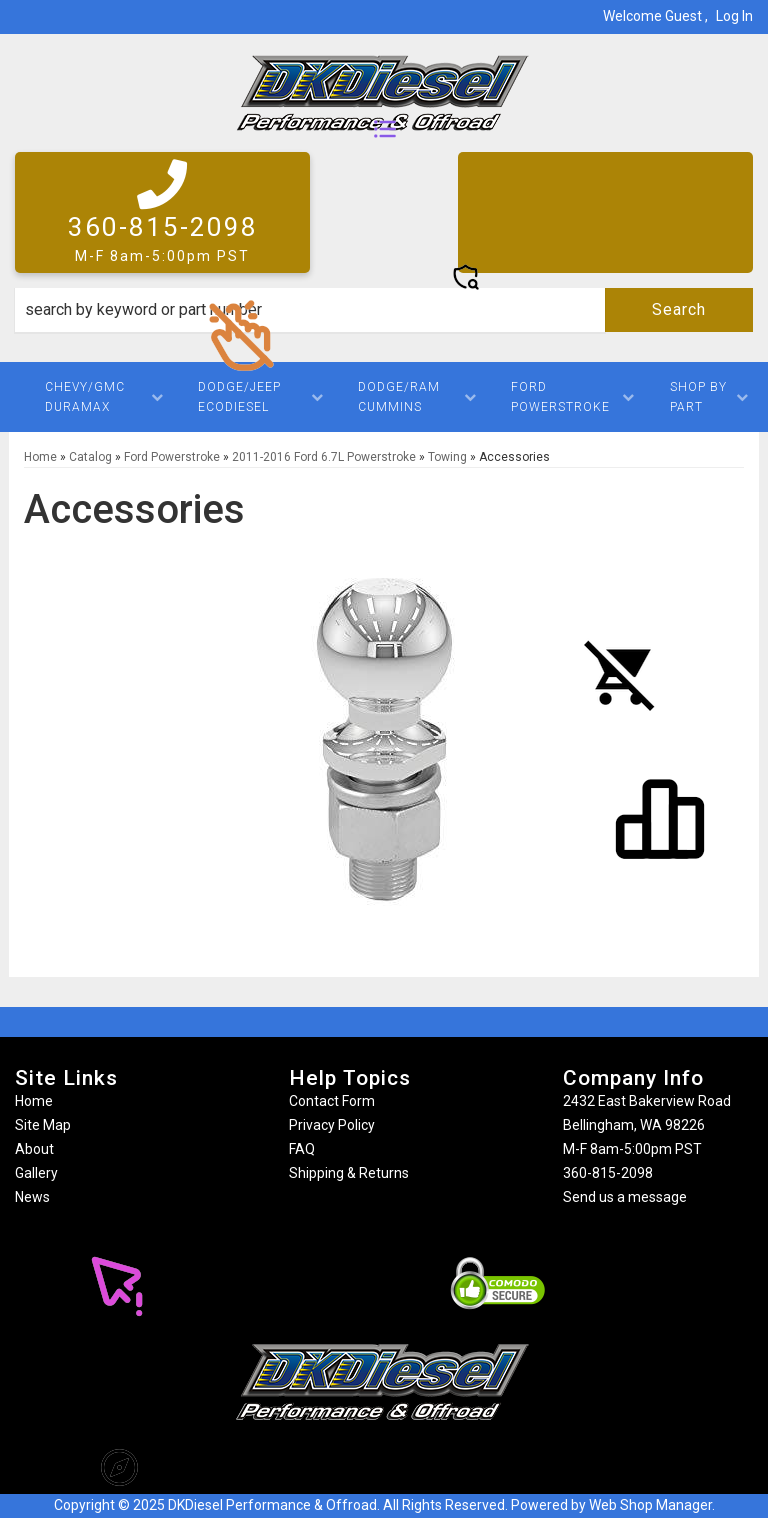 This screenshot has width=768, height=1518. What do you see at coordinates (385, 129) in the screenshot?
I see `view items in a bulleted list format` at bounding box center [385, 129].